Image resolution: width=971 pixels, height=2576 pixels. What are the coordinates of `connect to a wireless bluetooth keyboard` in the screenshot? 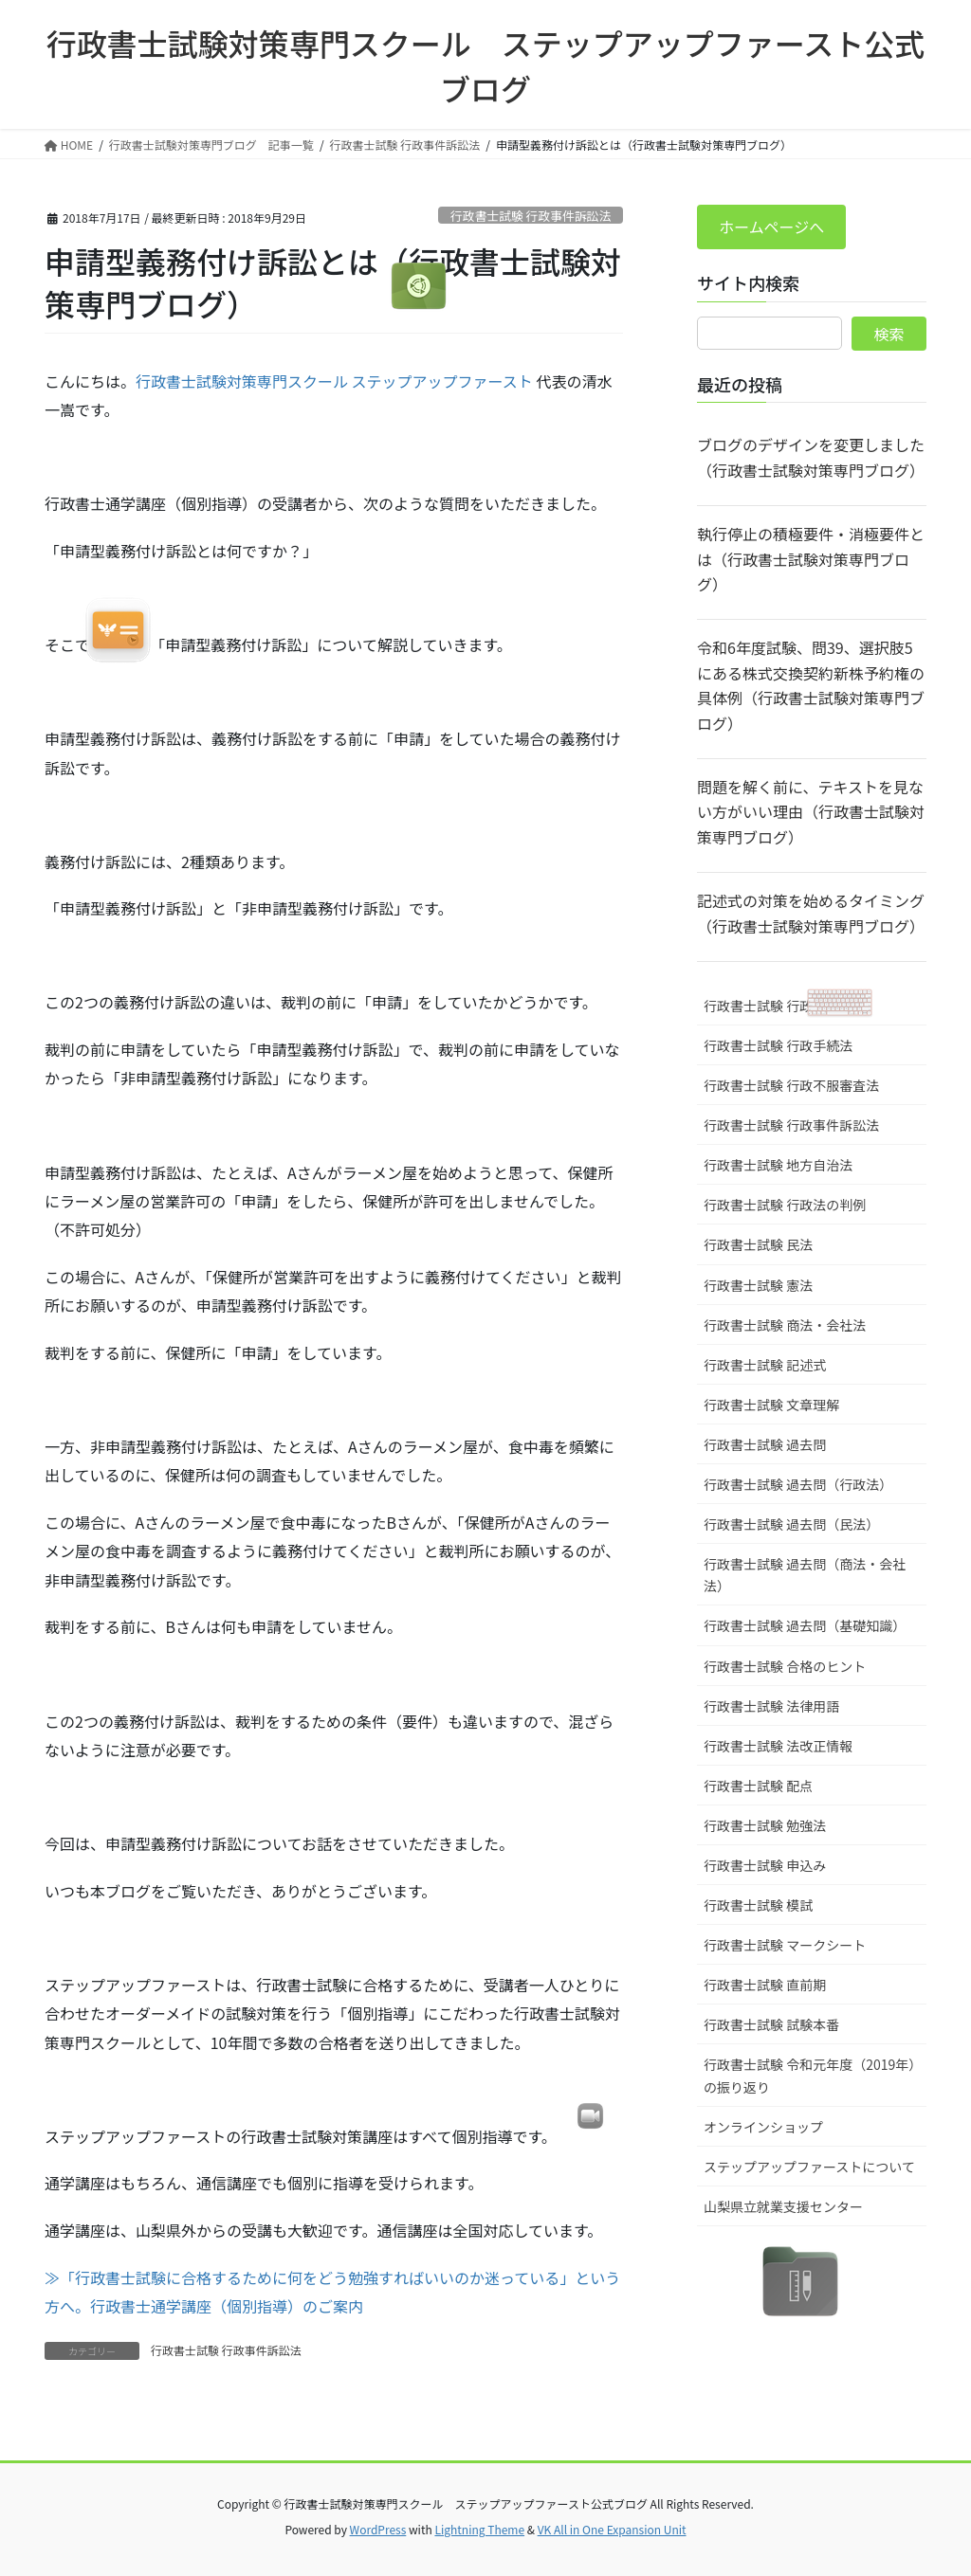 It's located at (839, 1002).